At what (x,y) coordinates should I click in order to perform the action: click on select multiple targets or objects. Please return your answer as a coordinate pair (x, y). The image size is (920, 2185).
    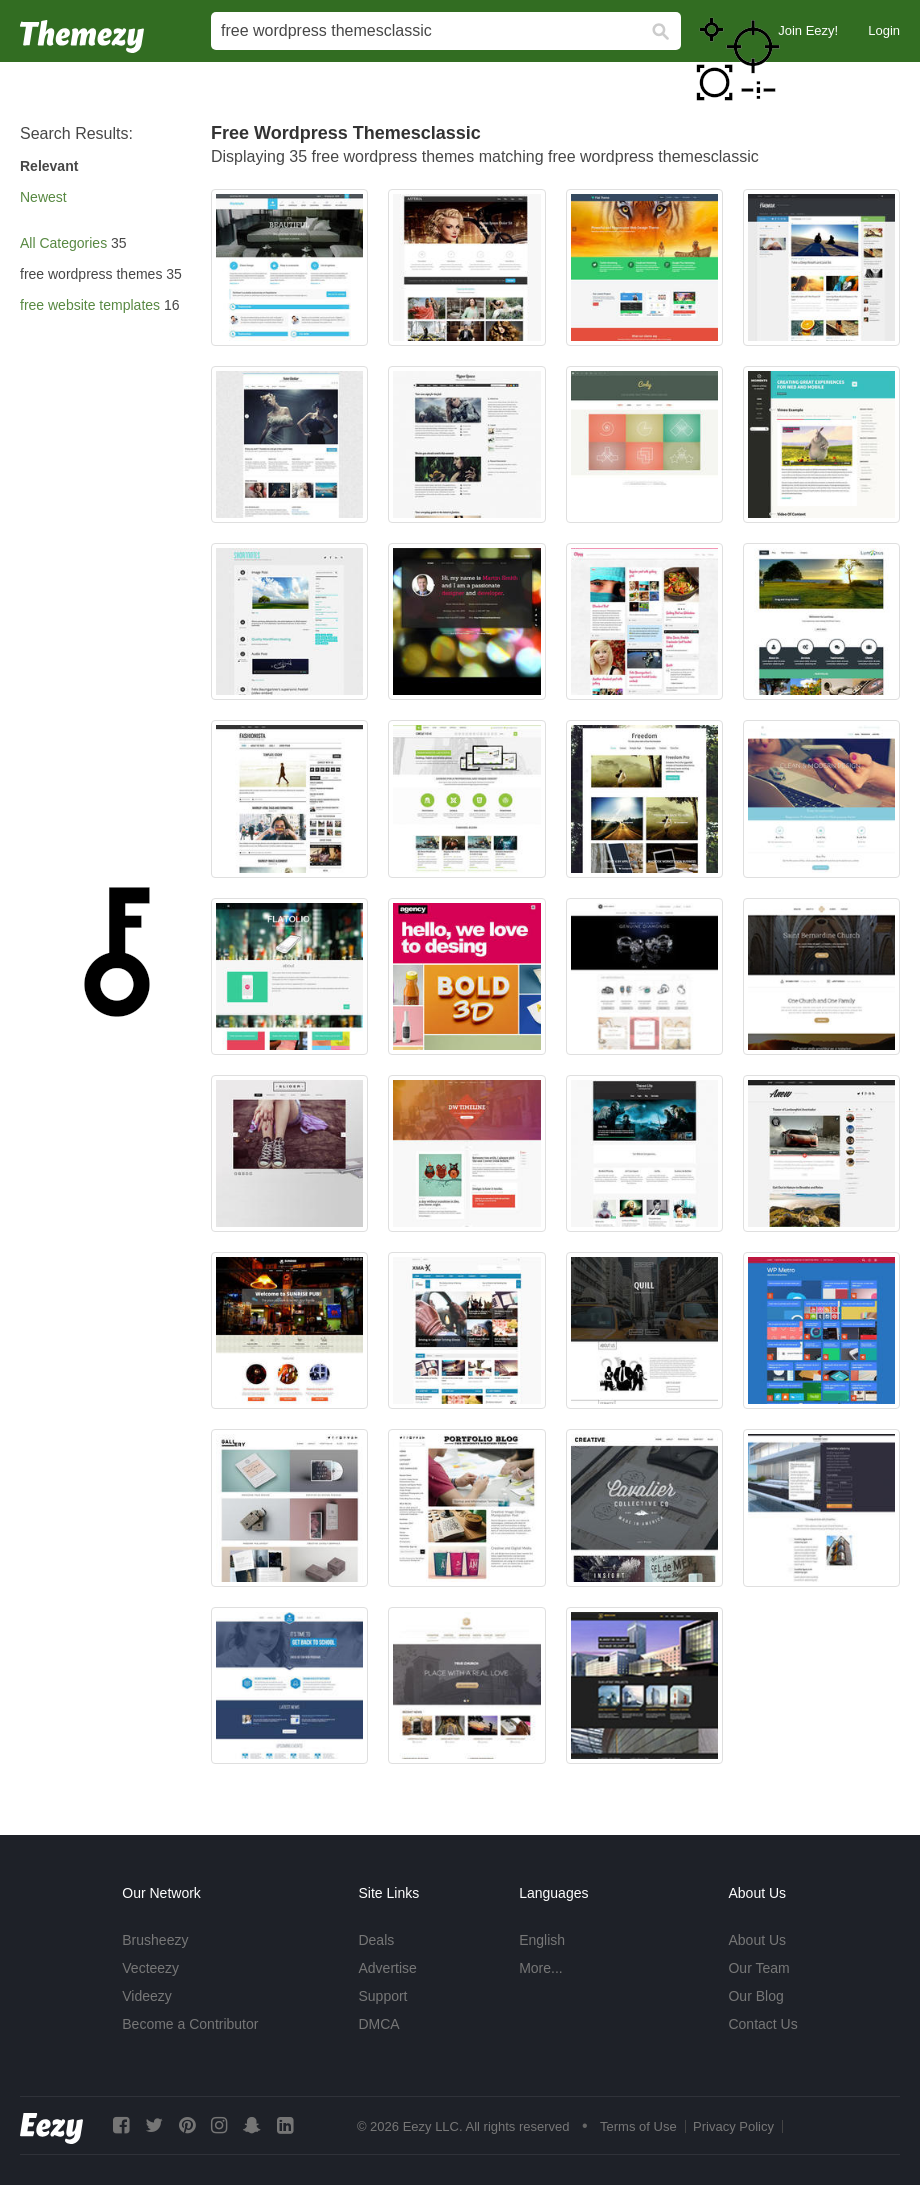
    Looking at the image, I should click on (736, 59).